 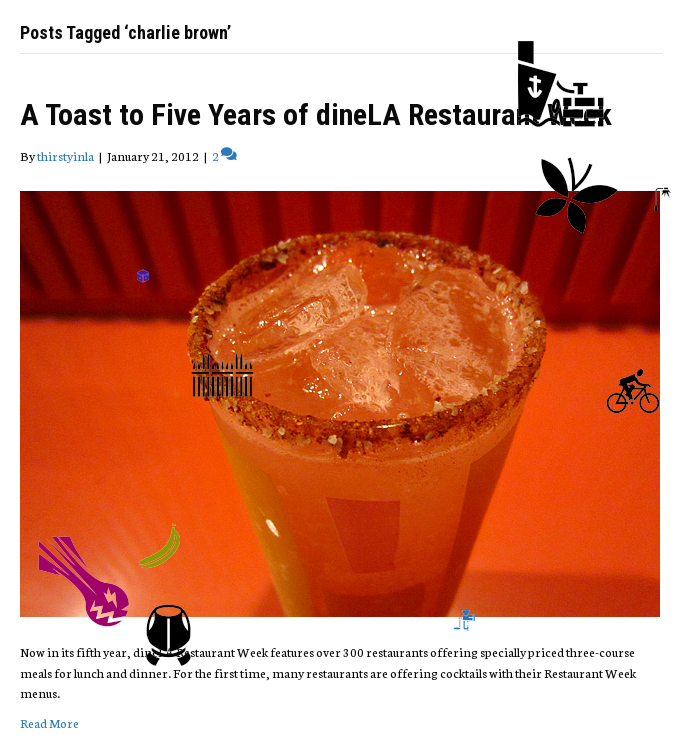 What do you see at coordinates (464, 620) in the screenshot?
I see `select manual meat grinder tool or equipment` at bounding box center [464, 620].